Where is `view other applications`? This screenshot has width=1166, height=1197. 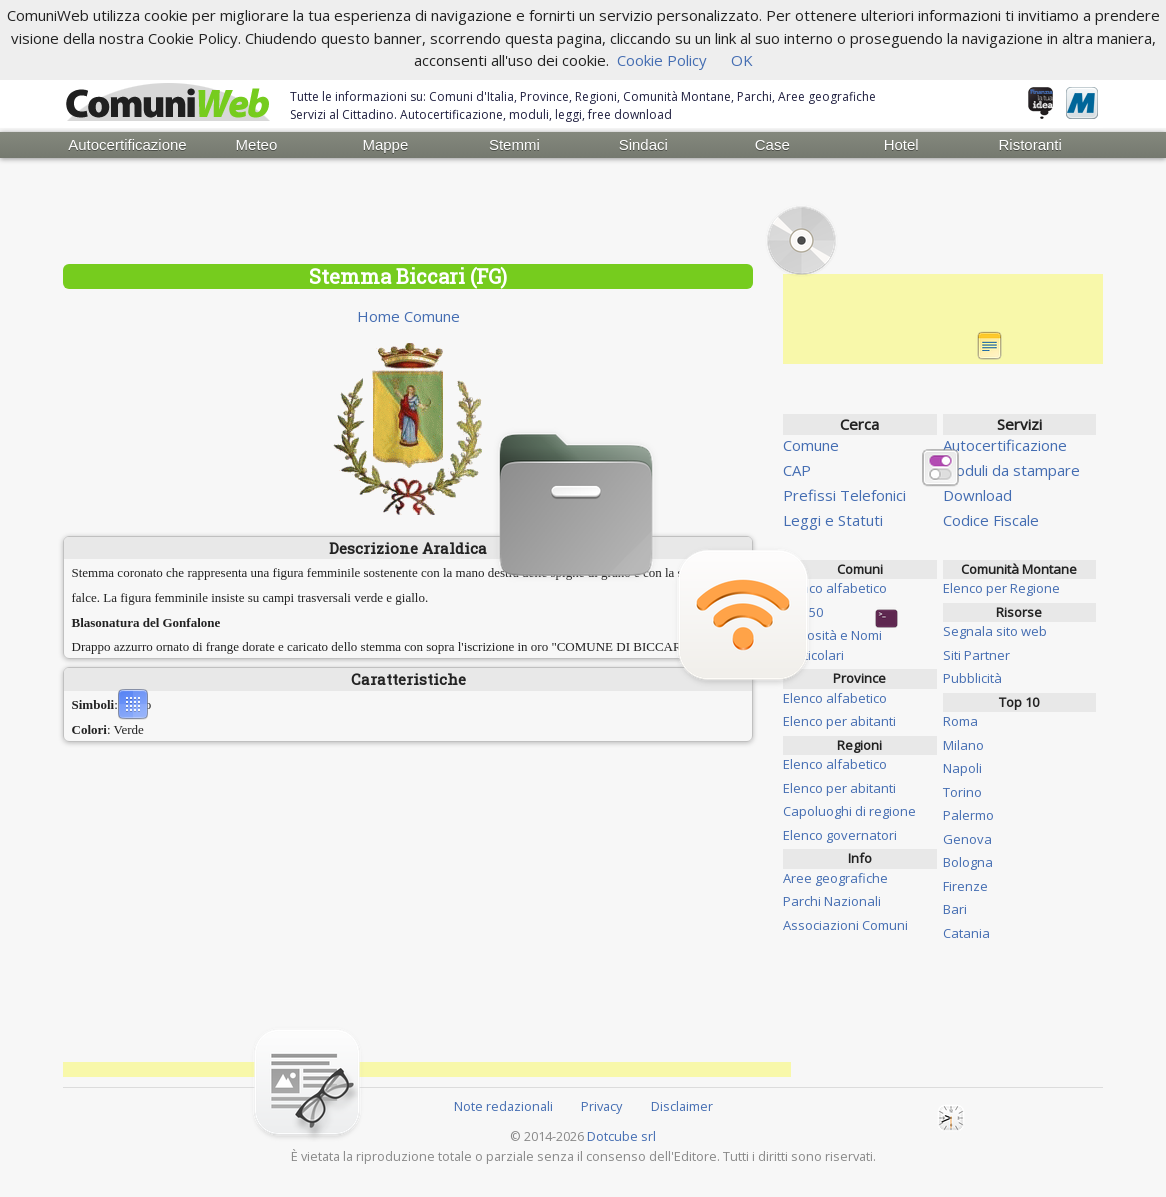
view other applications is located at coordinates (133, 704).